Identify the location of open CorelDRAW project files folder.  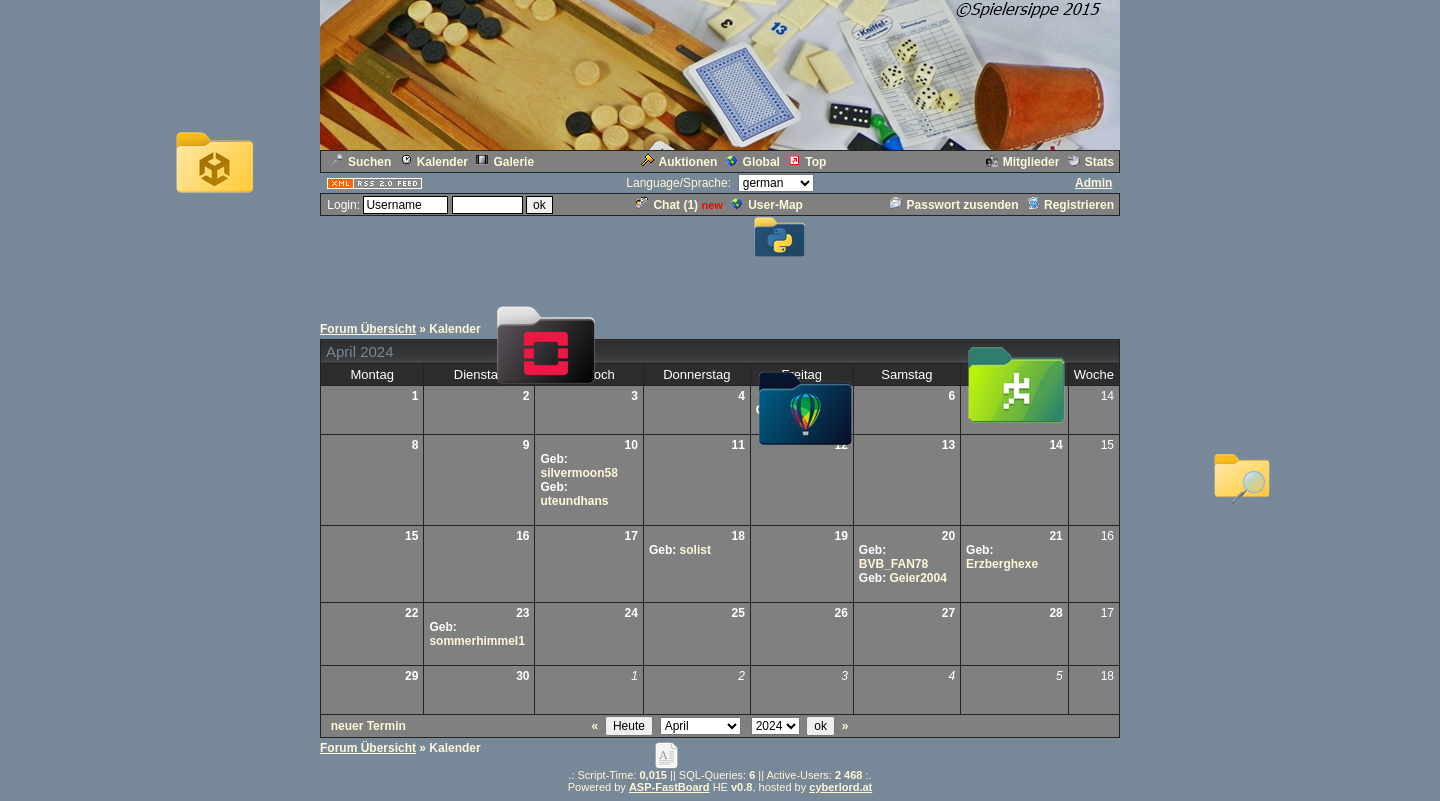
(805, 411).